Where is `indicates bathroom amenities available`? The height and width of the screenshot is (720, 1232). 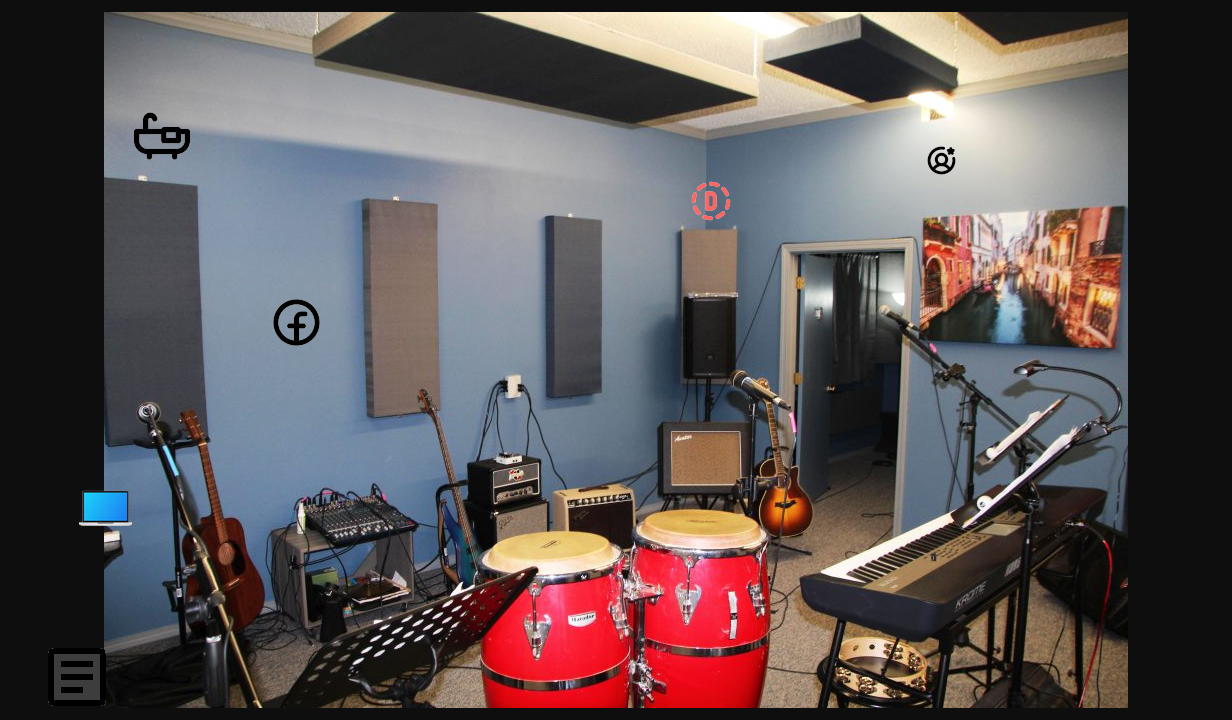 indicates bathroom amenities available is located at coordinates (162, 137).